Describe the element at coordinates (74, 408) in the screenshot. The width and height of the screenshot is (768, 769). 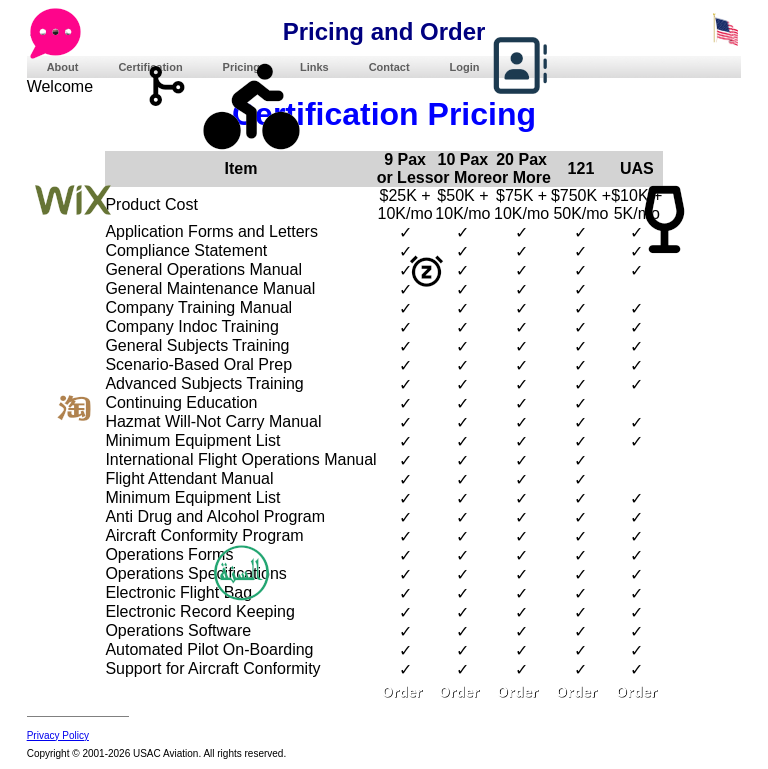
I see `open the Taobao app` at that location.